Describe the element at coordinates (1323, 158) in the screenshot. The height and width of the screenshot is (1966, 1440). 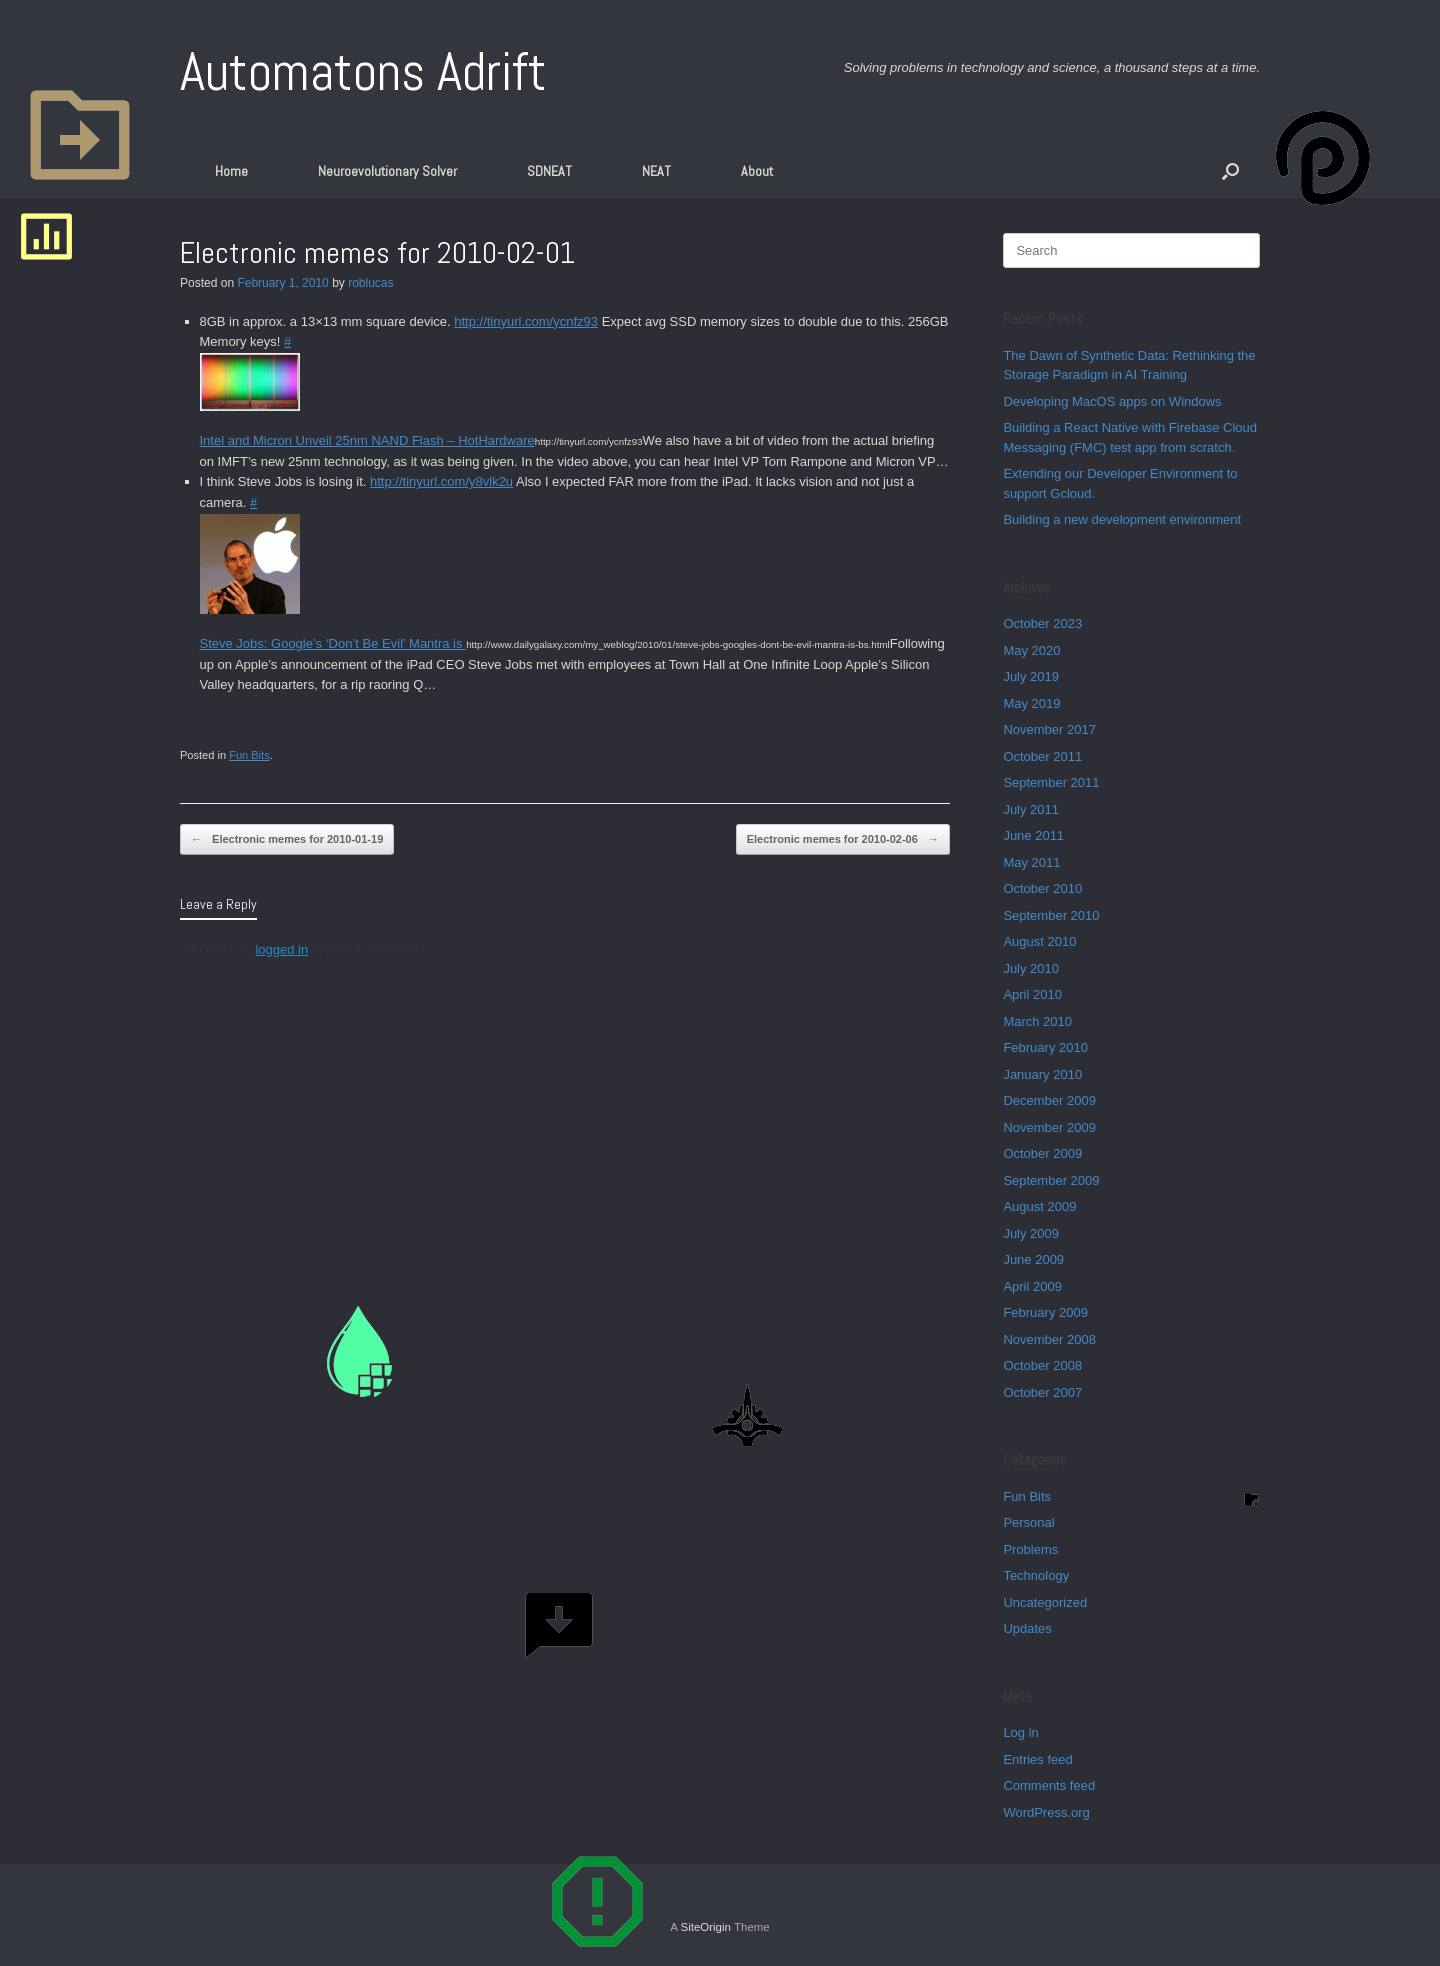
I see `processwire CMS logo` at that location.